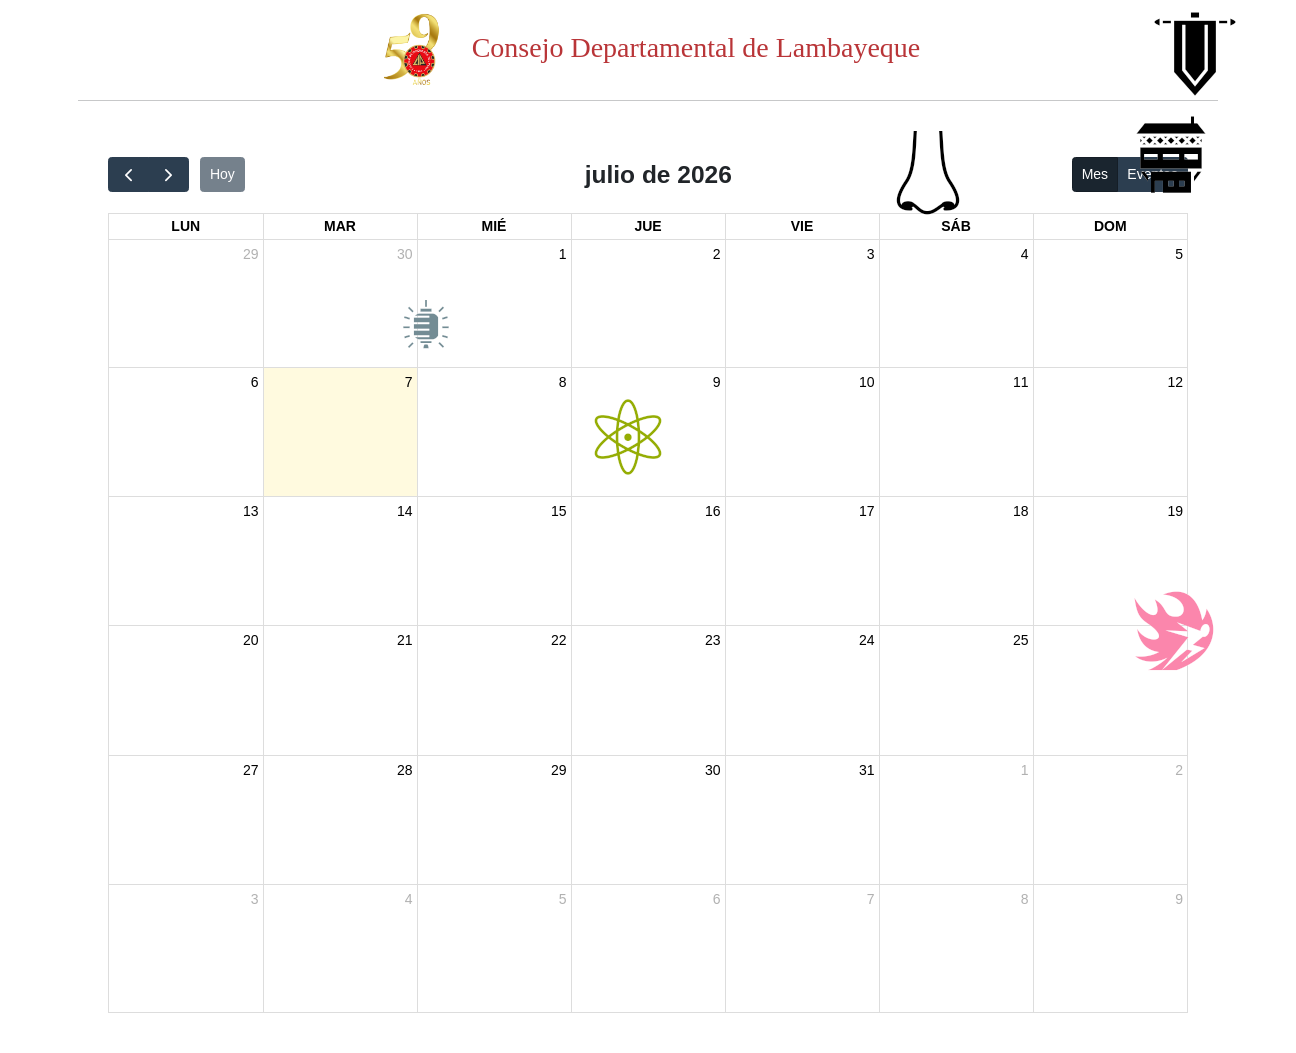 The width and height of the screenshot is (1296, 1053). I want to click on adjust banner width or resize vertical flag element, so click(1195, 53).